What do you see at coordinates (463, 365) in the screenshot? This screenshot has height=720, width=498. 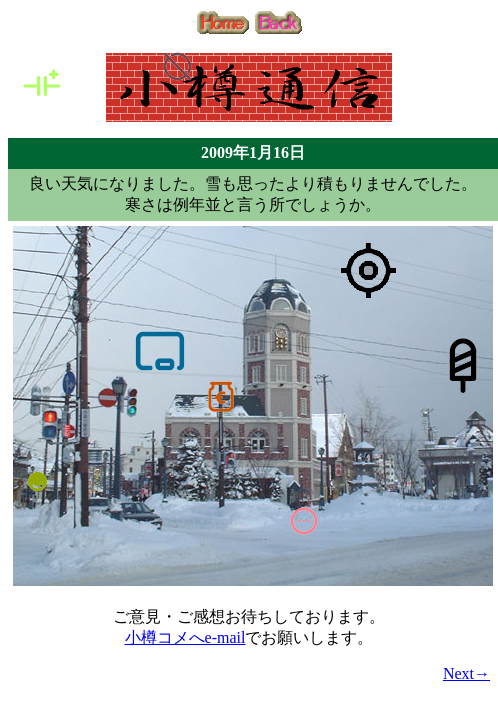 I see `browse desserts or frozen treats` at bounding box center [463, 365].